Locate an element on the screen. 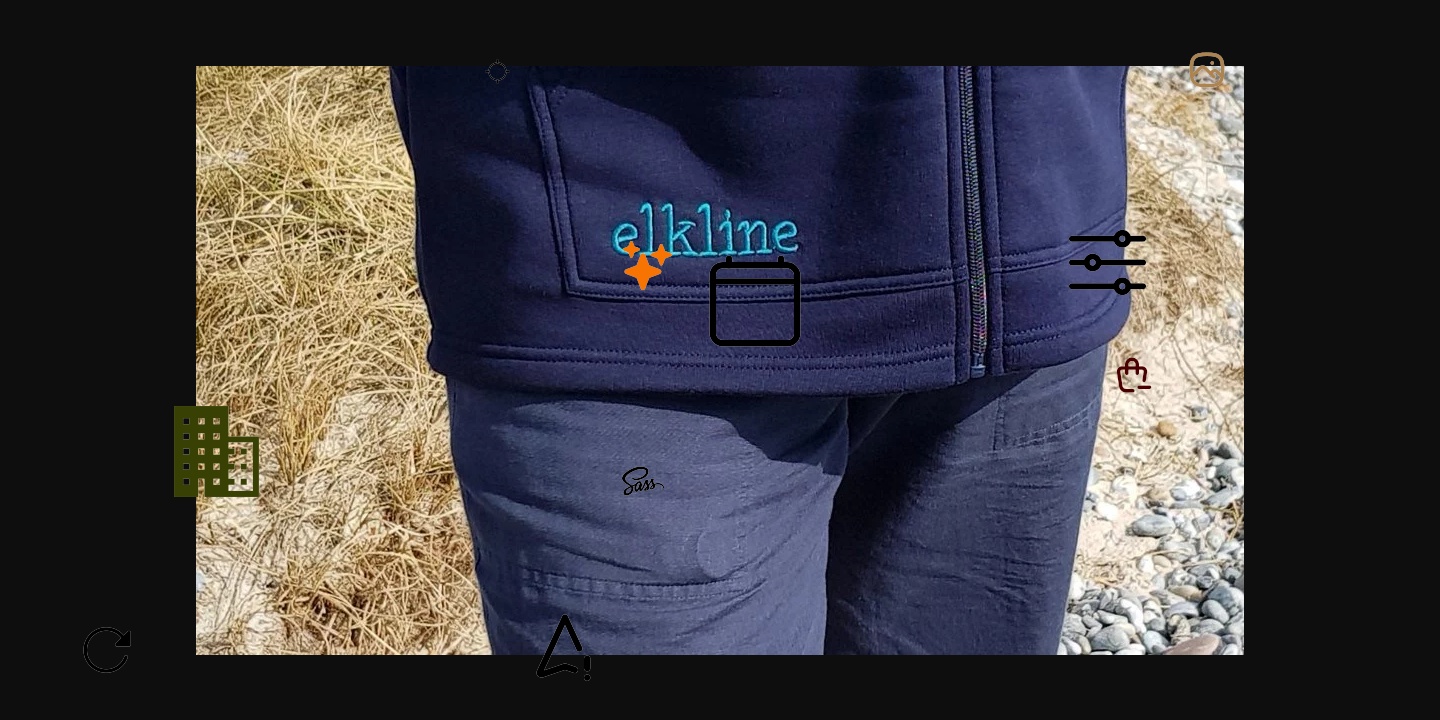 Image resolution: width=1440 pixels, height=720 pixels. view business or company information is located at coordinates (216, 451).